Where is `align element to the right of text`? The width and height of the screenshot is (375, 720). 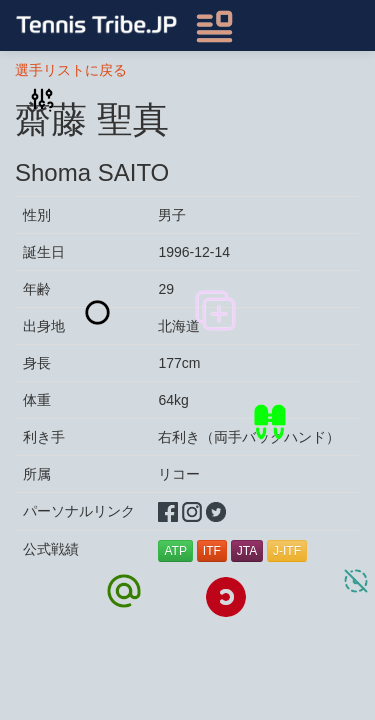 align element to the right of text is located at coordinates (214, 26).